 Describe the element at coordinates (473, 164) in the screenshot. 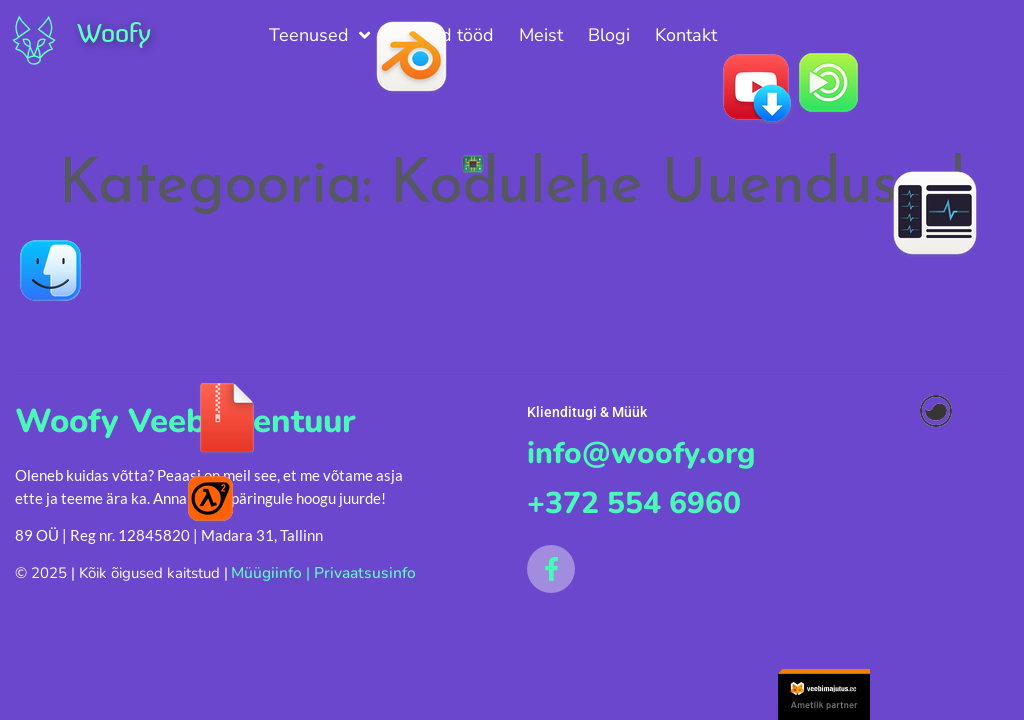

I see `open cpu-x system monitoring app` at that location.